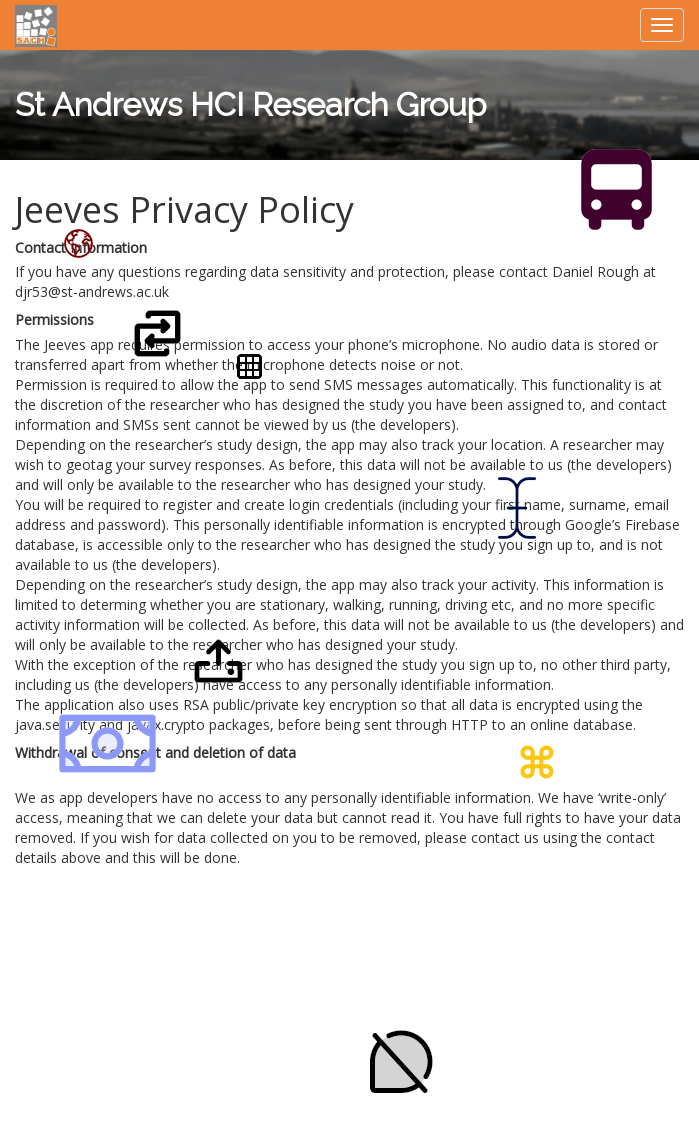 The height and width of the screenshot is (1126, 699). What do you see at coordinates (517, 508) in the screenshot?
I see `text input field is active` at bounding box center [517, 508].